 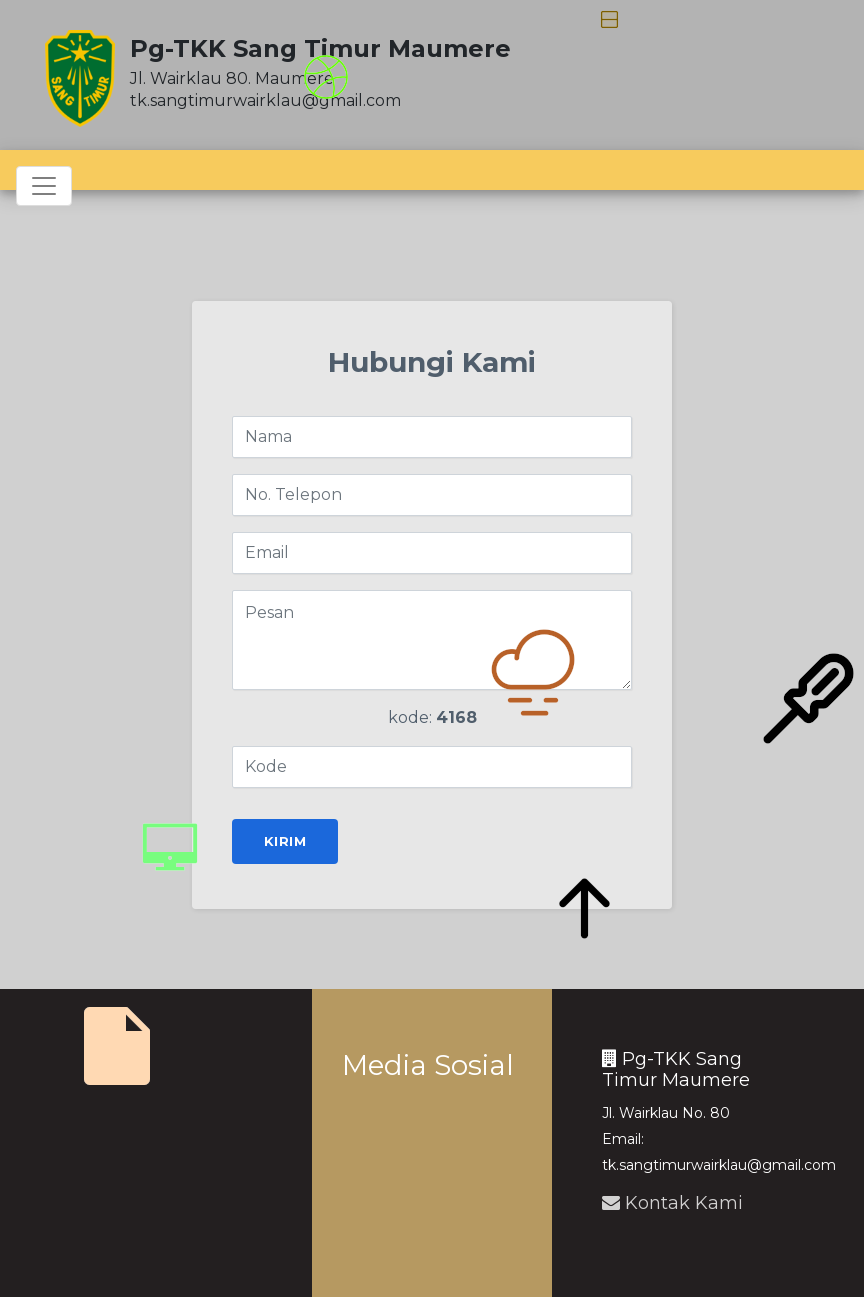 What do you see at coordinates (808, 698) in the screenshot?
I see `access settings or configuration options` at bounding box center [808, 698].